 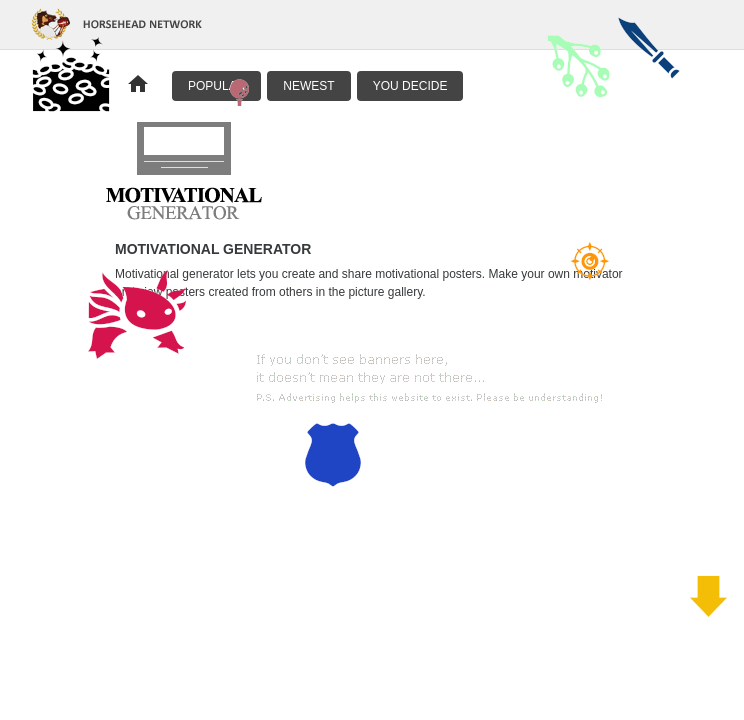 I want to click on access golf game or mini-golf feature, so click(x=239, y=92).